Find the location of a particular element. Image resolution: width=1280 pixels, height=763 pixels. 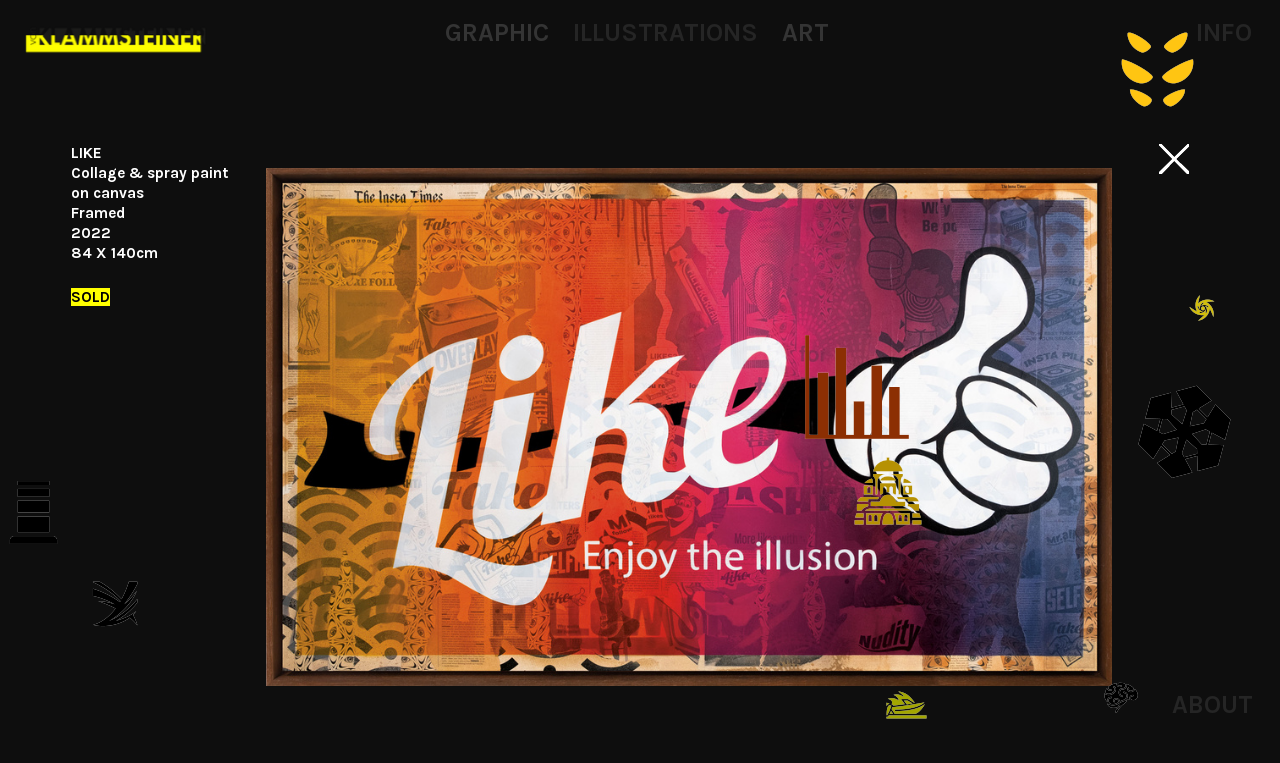

access AI or smart features is located at coordinates (1121, 697).